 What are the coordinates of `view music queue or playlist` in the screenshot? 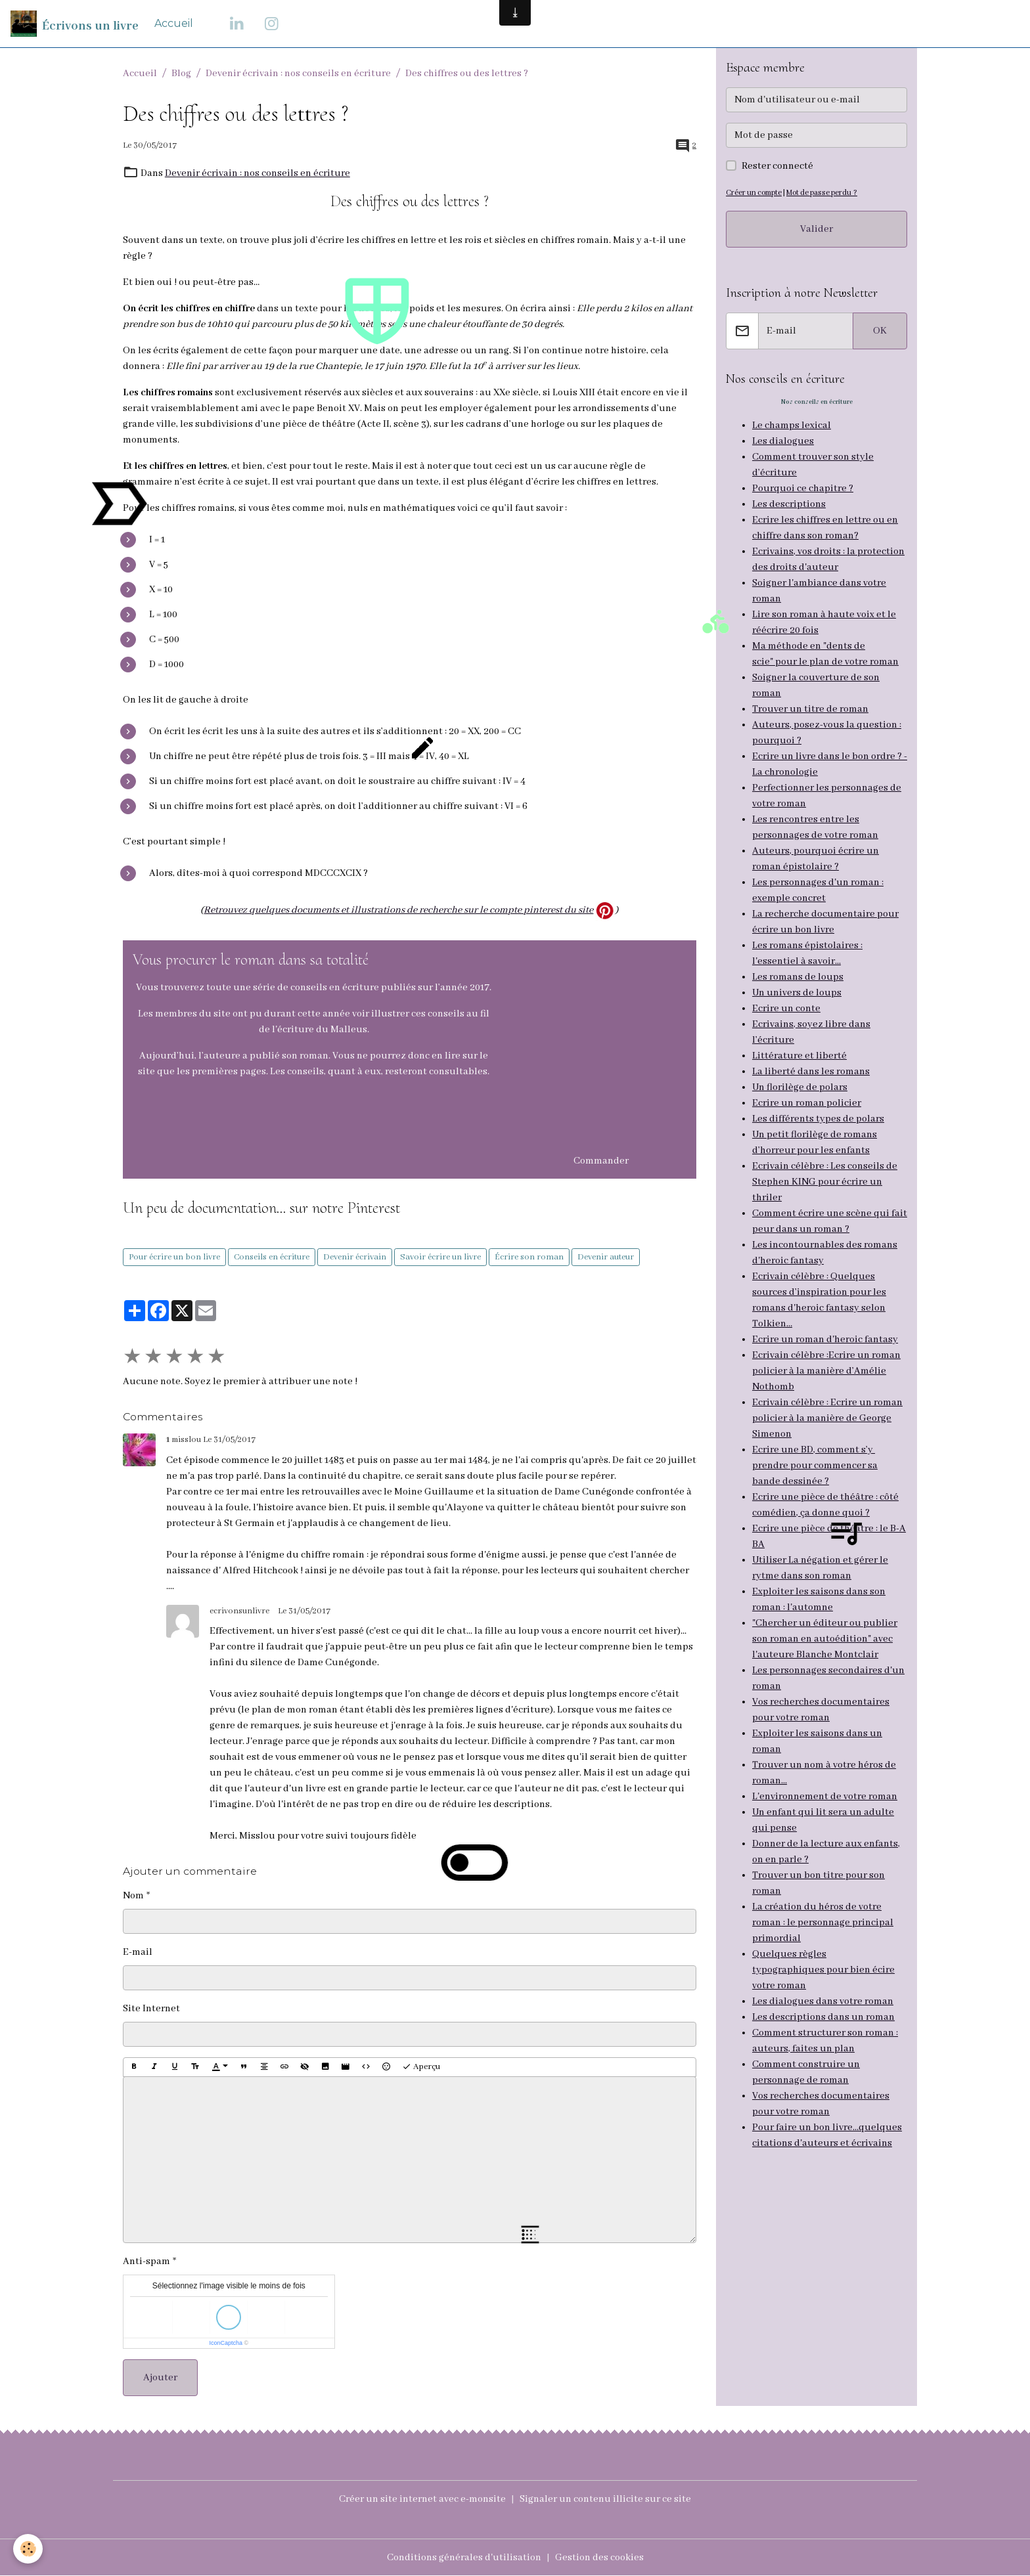 It's located at (845, 1532).